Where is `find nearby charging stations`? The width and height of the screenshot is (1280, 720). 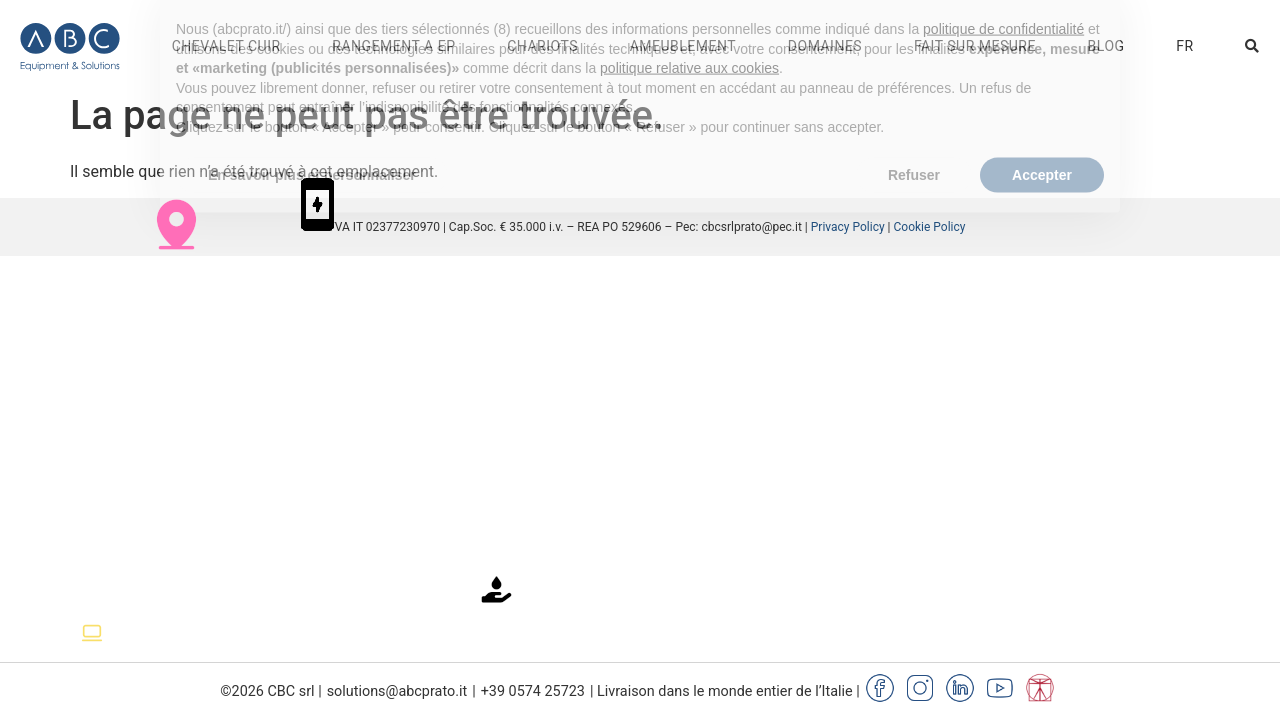 find nearby charging stations is located at coordinates (317, 204).